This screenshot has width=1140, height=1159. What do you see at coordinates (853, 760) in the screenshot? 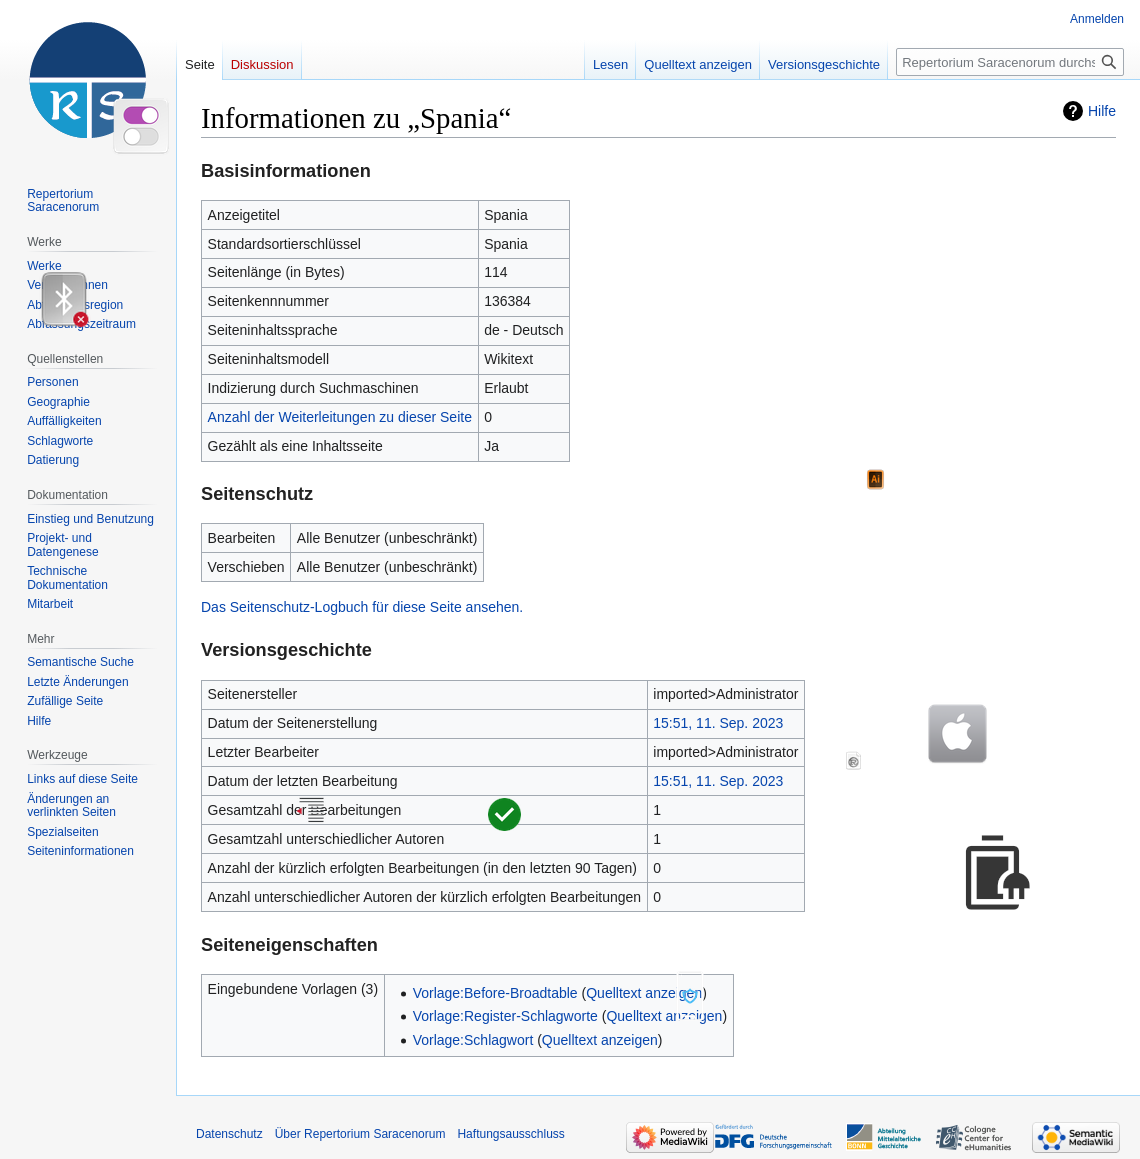
I see `a rust programming language source file` at bounding box center [853, 760].